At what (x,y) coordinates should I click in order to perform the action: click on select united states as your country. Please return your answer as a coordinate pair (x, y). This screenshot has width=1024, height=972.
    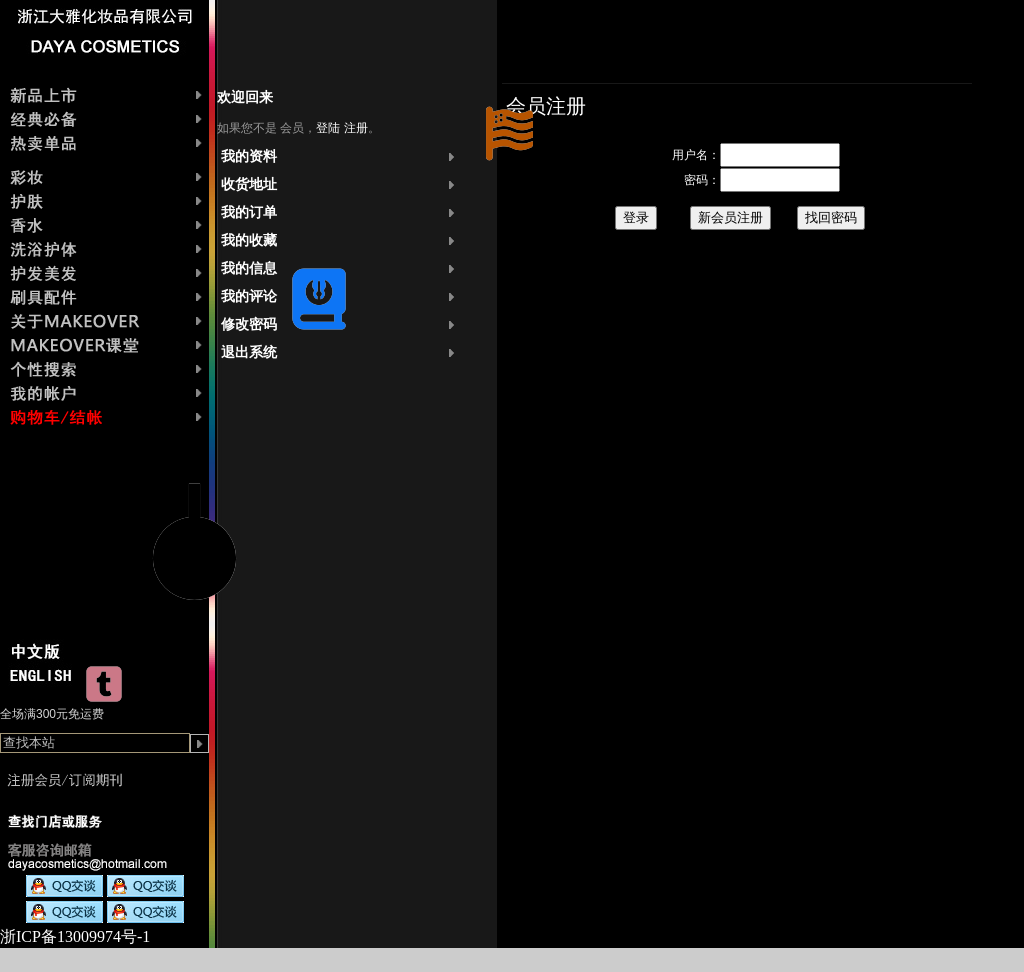
    Looking at the image, I should click on (509, 133).